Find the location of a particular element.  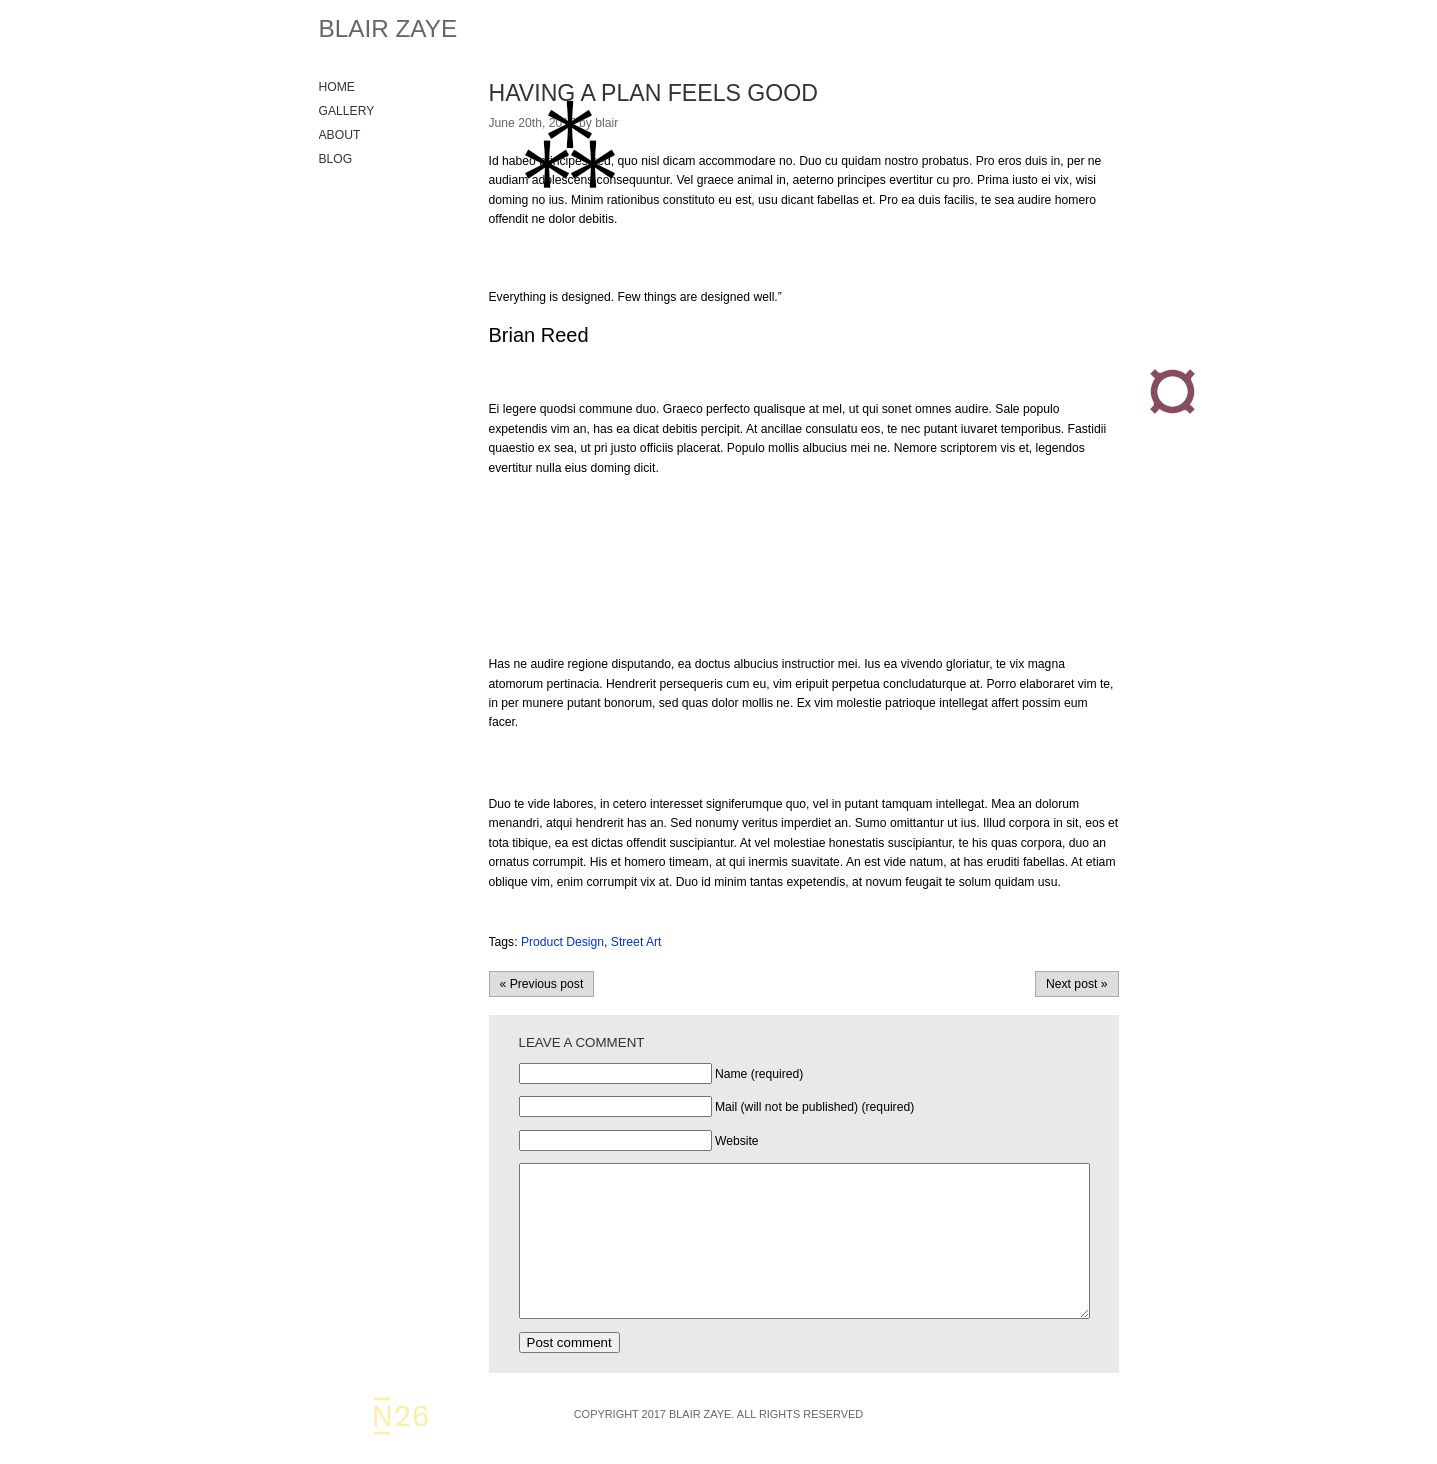

open the Bastyon app is located at coordinates (1172, 391).